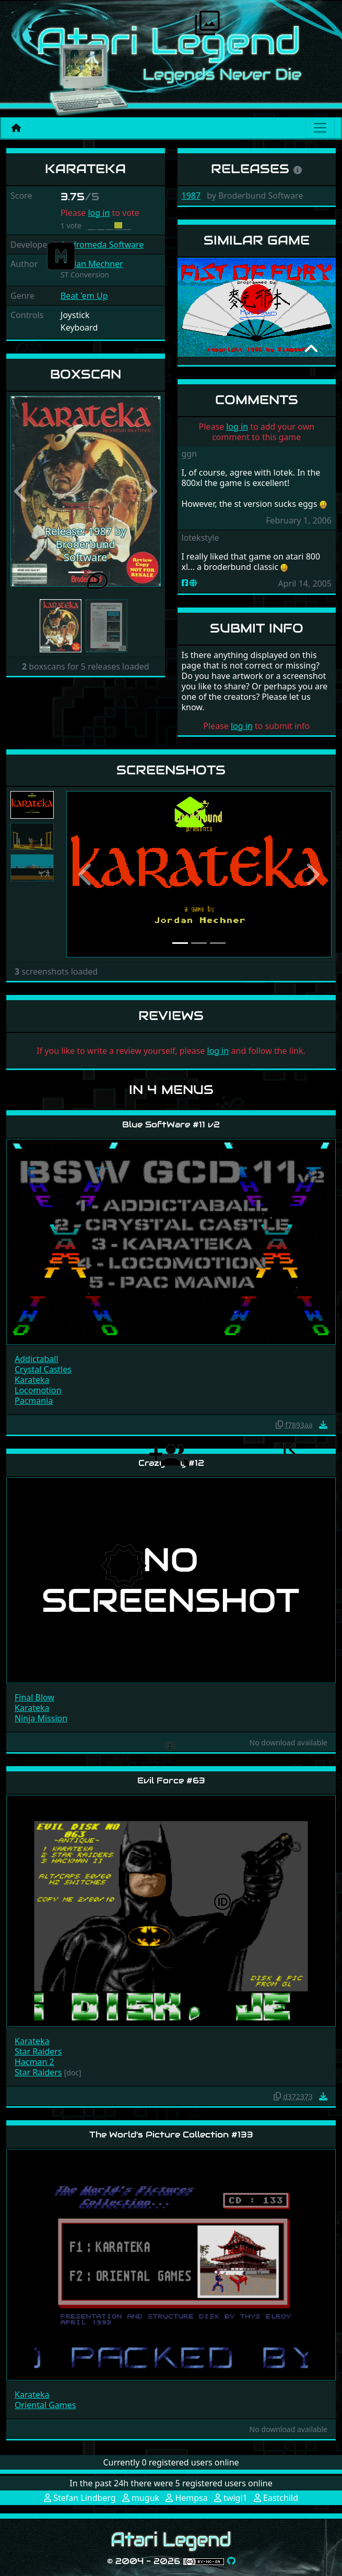 Image resolution: width=342 pixels, height=2576 pixels. I want to click on filter or sort images in a gallery, so click(207, 23).